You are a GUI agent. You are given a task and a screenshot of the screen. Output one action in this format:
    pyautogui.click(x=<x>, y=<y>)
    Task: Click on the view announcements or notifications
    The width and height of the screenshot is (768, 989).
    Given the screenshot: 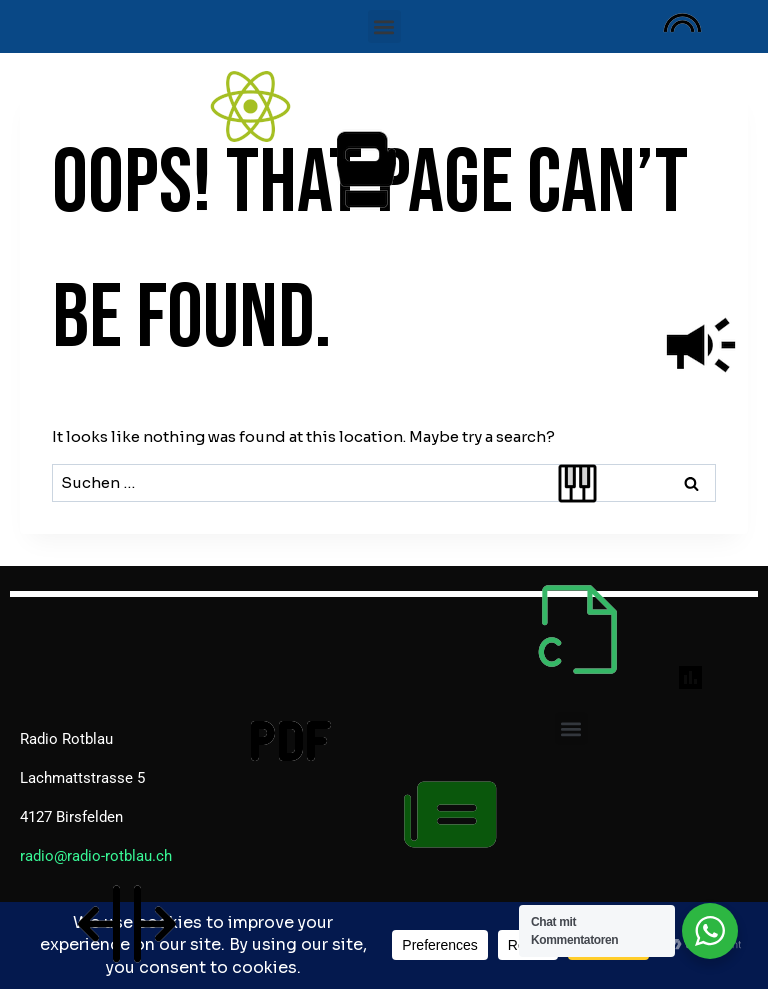 What is the action you would take?
    pyautogui.click(x=701, y=345)
    